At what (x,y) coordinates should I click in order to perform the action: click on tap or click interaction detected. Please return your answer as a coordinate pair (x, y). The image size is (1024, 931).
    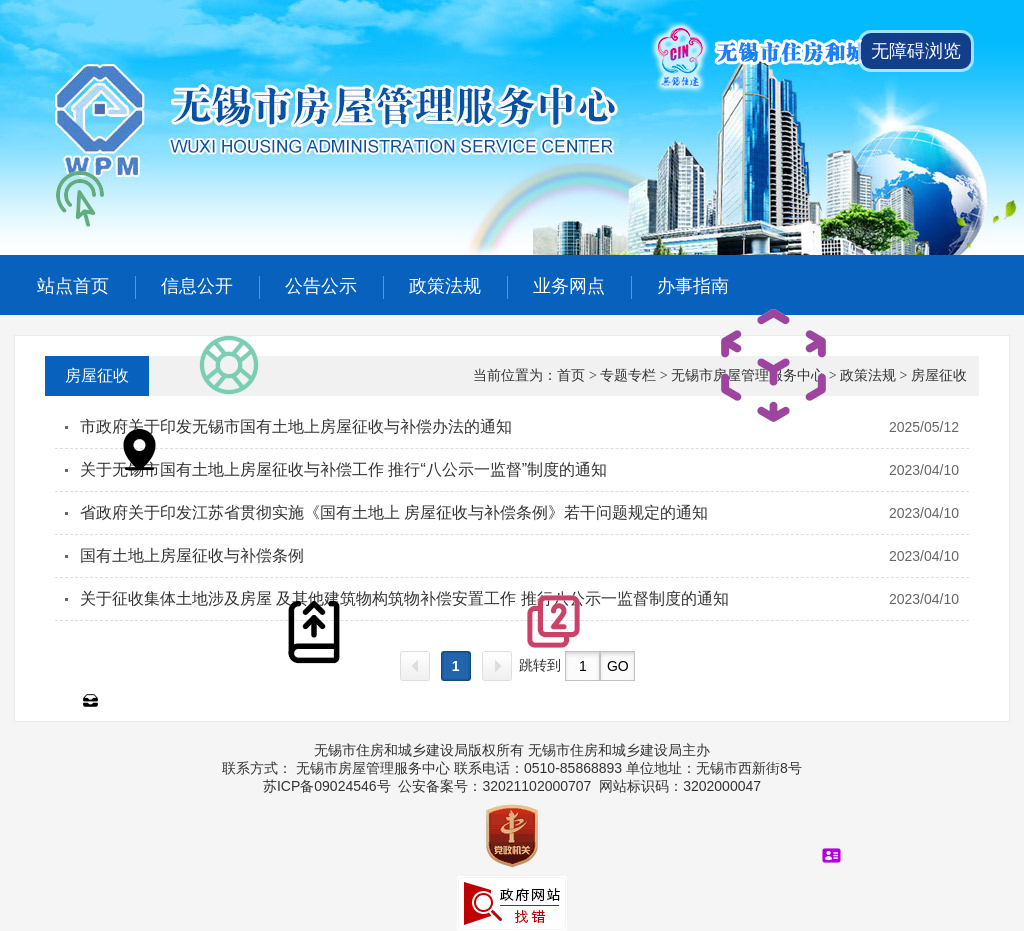
    Looking at the image, I should click on (80, 199).